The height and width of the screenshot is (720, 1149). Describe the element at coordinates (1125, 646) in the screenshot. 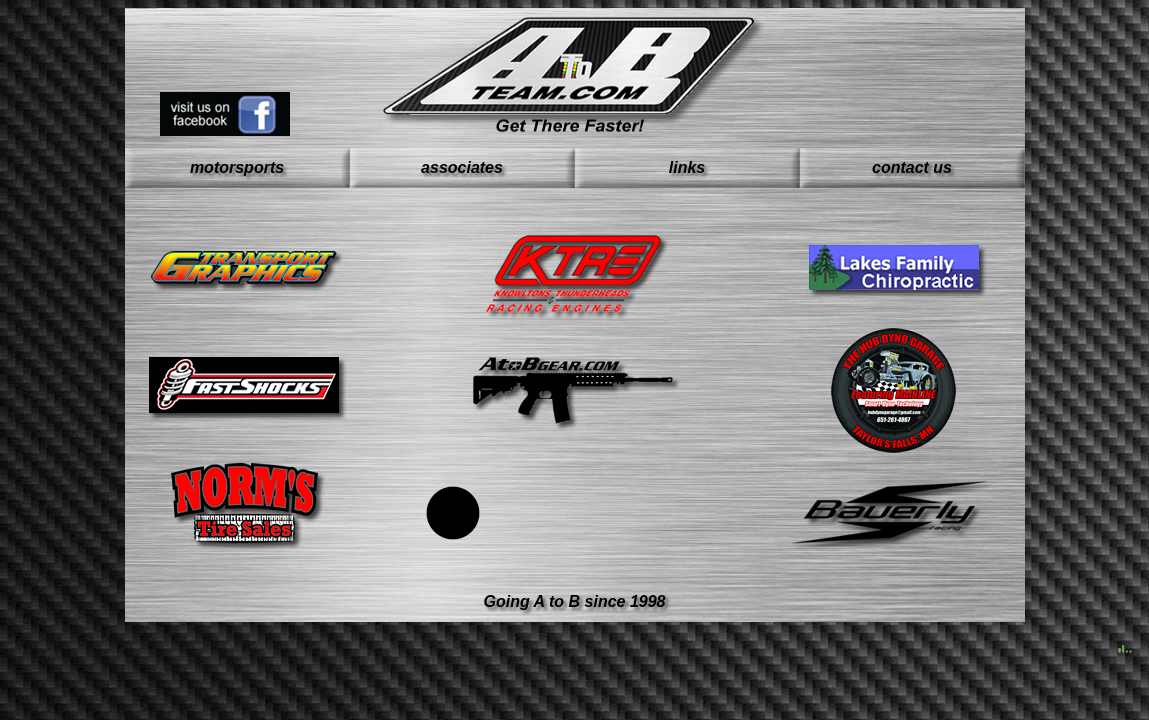

I see `indicates moderate signal strength` at that location.